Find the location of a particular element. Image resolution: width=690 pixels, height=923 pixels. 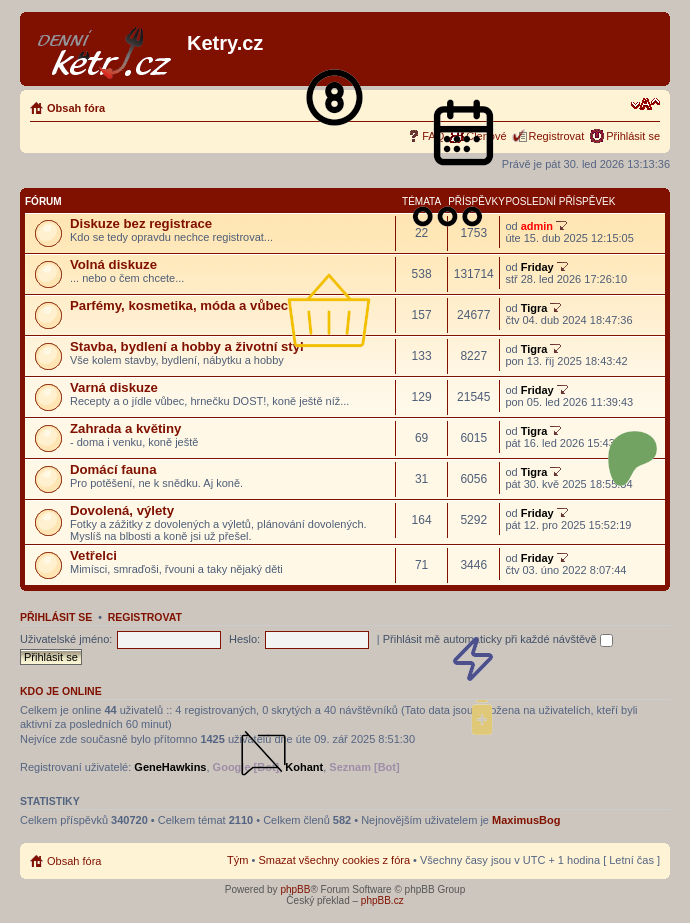

open more options menu is located at coordinates (447, 216).